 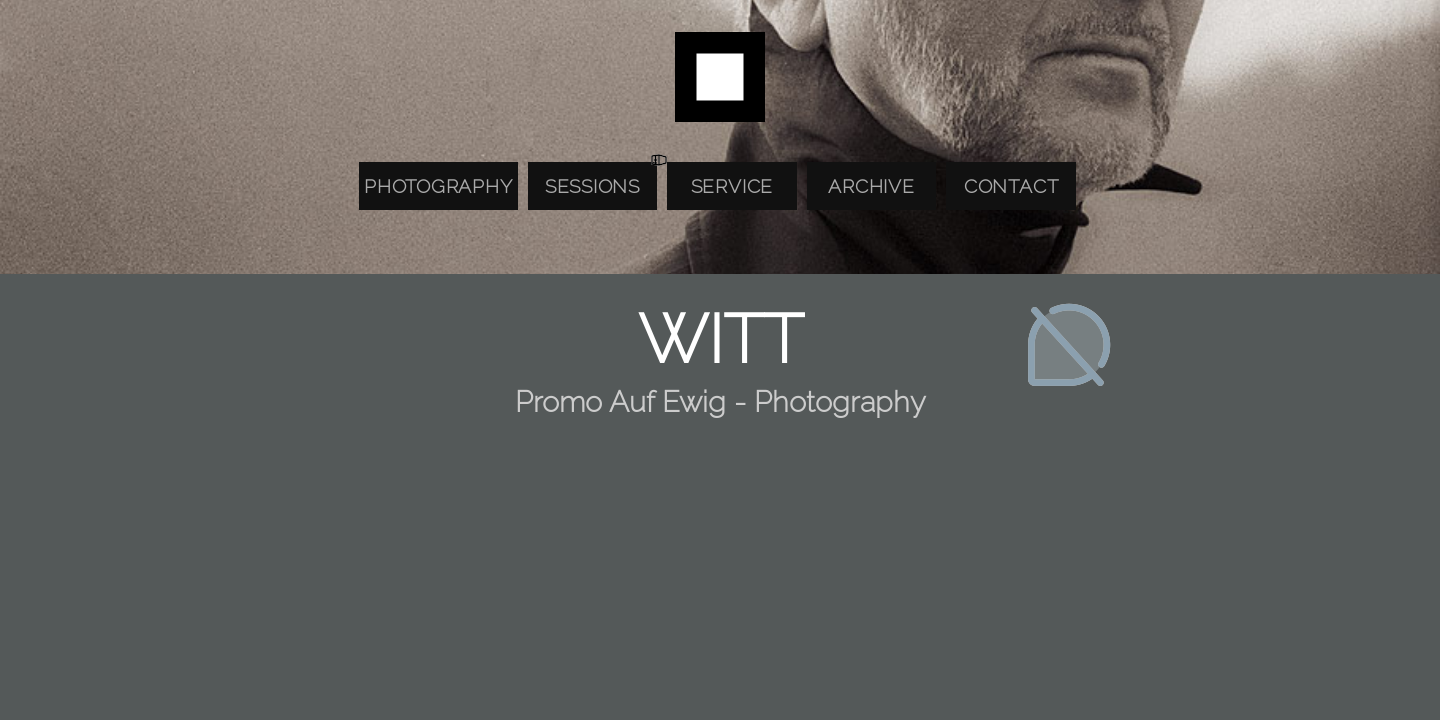 What do you see at coordinates (659, 160) in the screenshot?
I see `view shipping or freight details` at bounding box center [659, 160].